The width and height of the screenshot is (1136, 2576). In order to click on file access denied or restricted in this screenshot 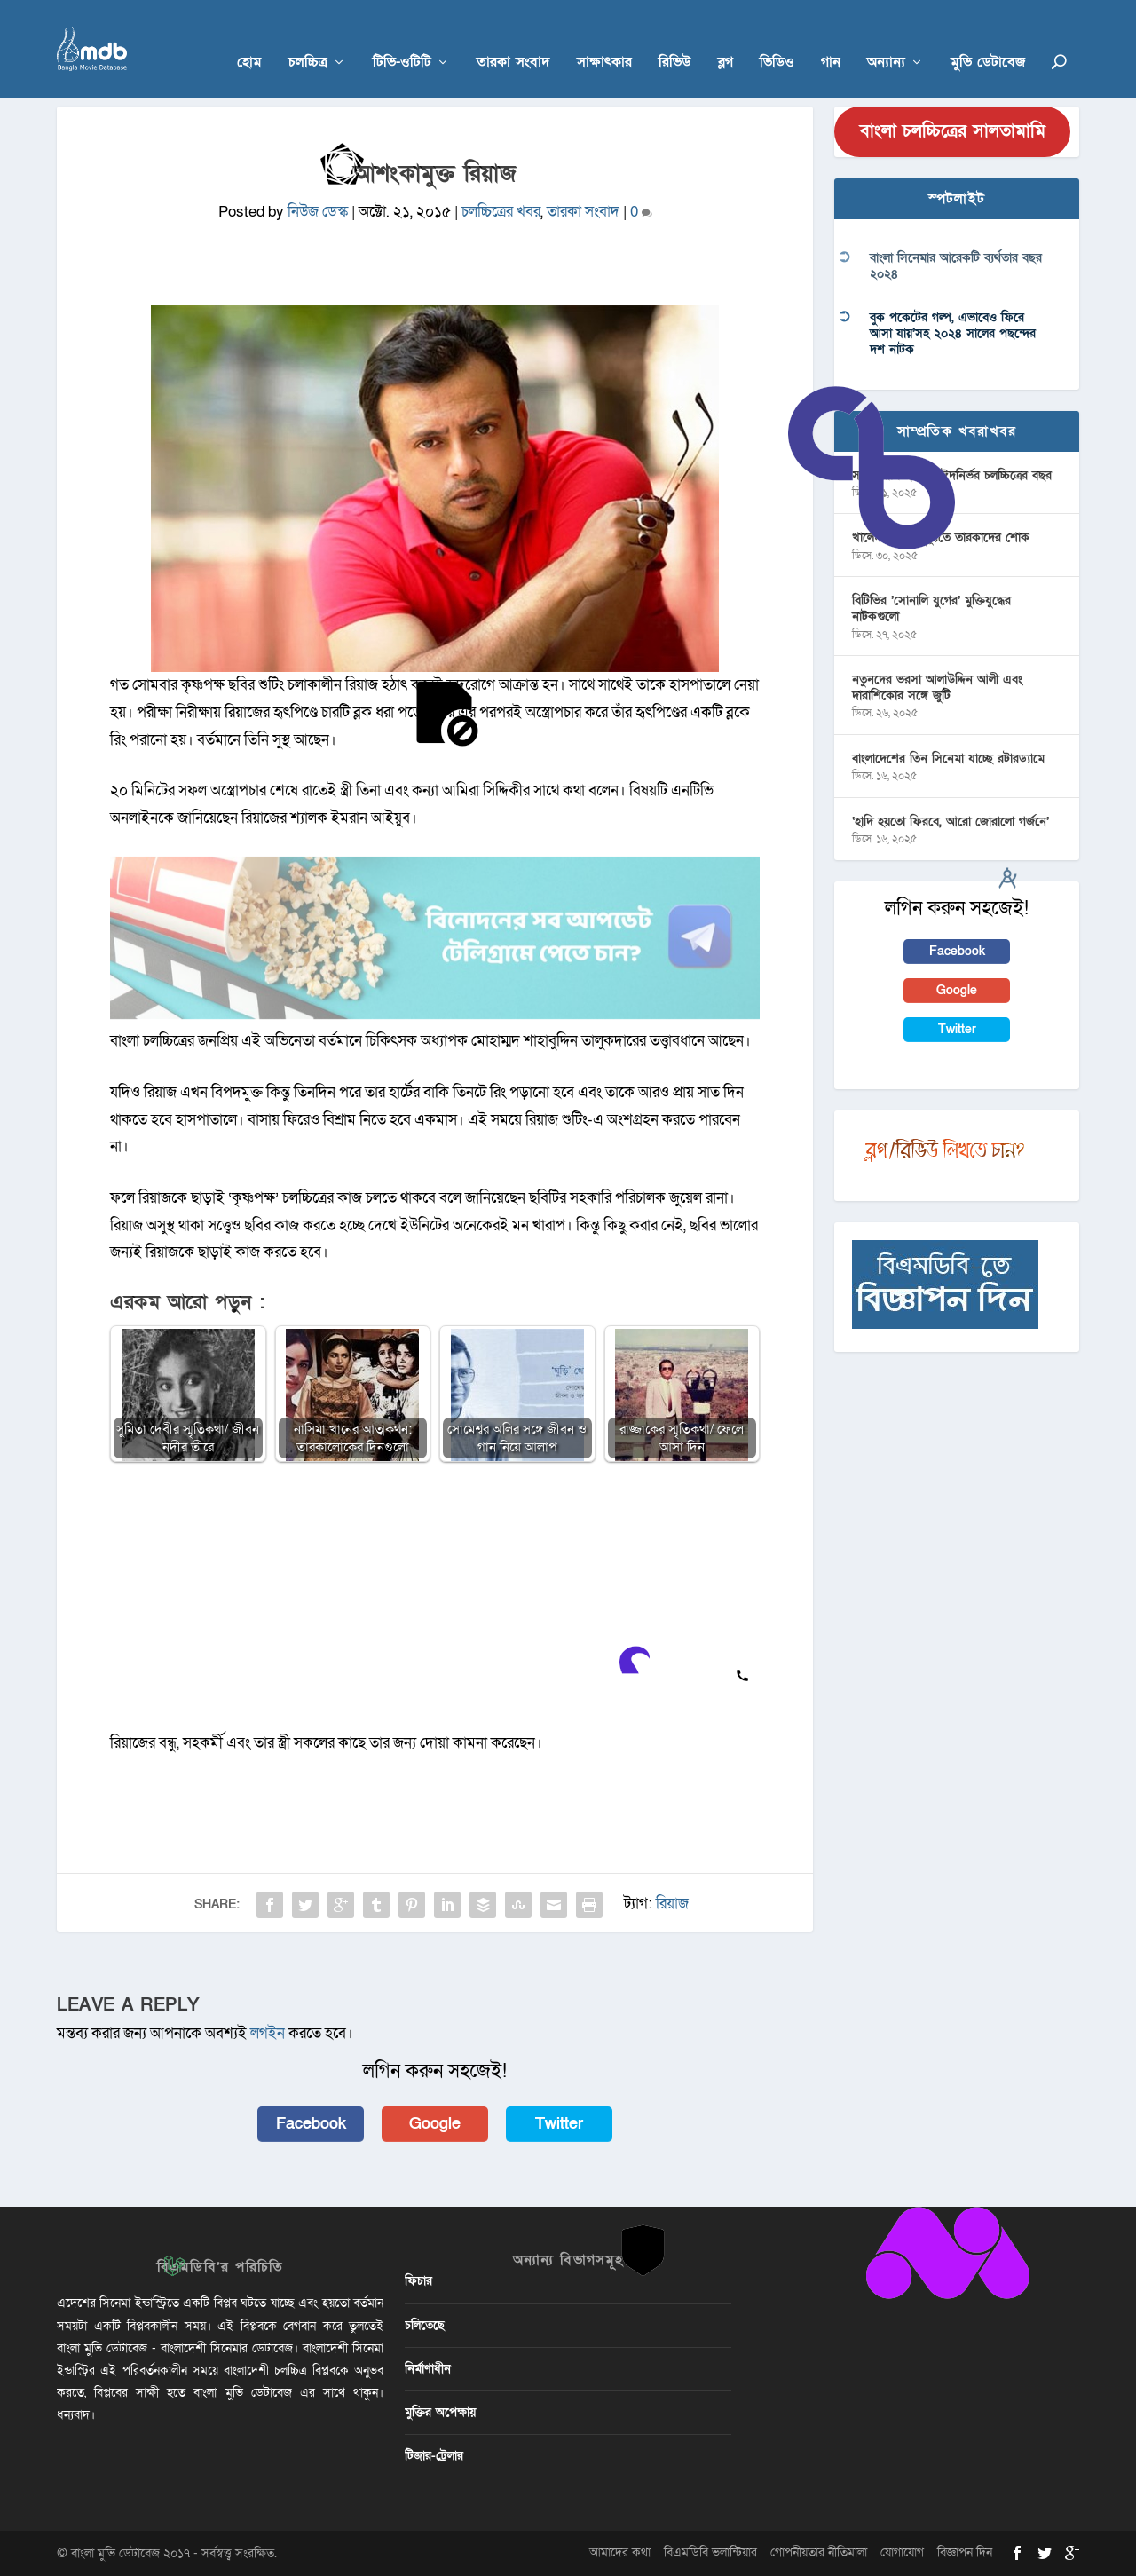, I will do `click(444, 712)`.